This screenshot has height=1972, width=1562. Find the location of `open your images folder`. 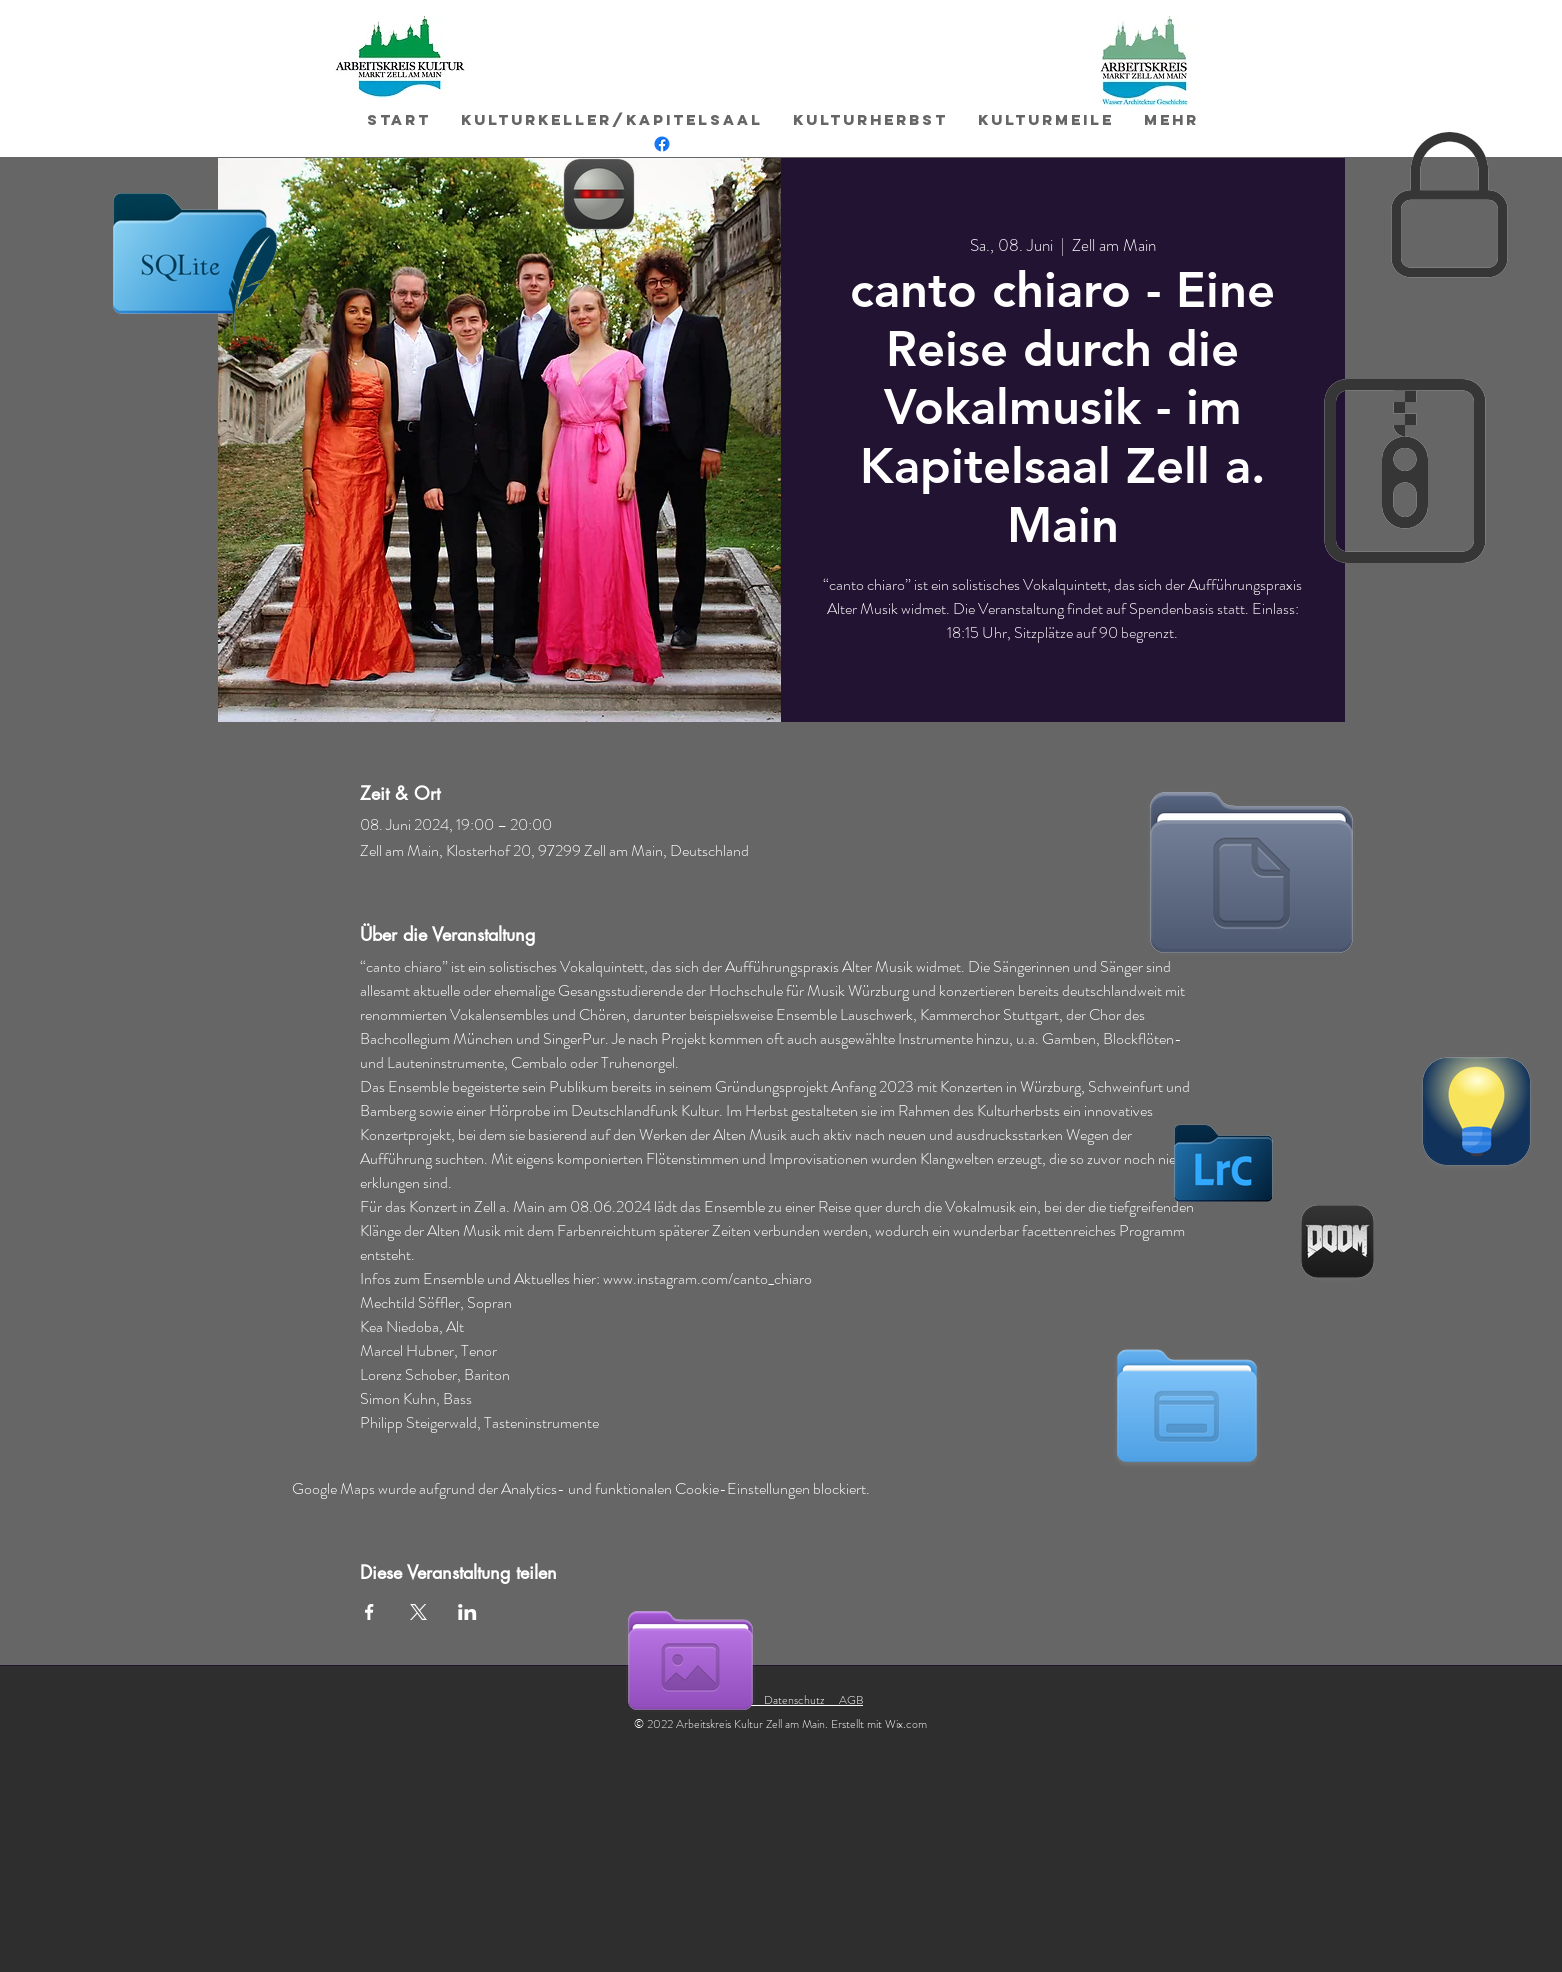

open your images folder is located at coordinates (690, 1660).